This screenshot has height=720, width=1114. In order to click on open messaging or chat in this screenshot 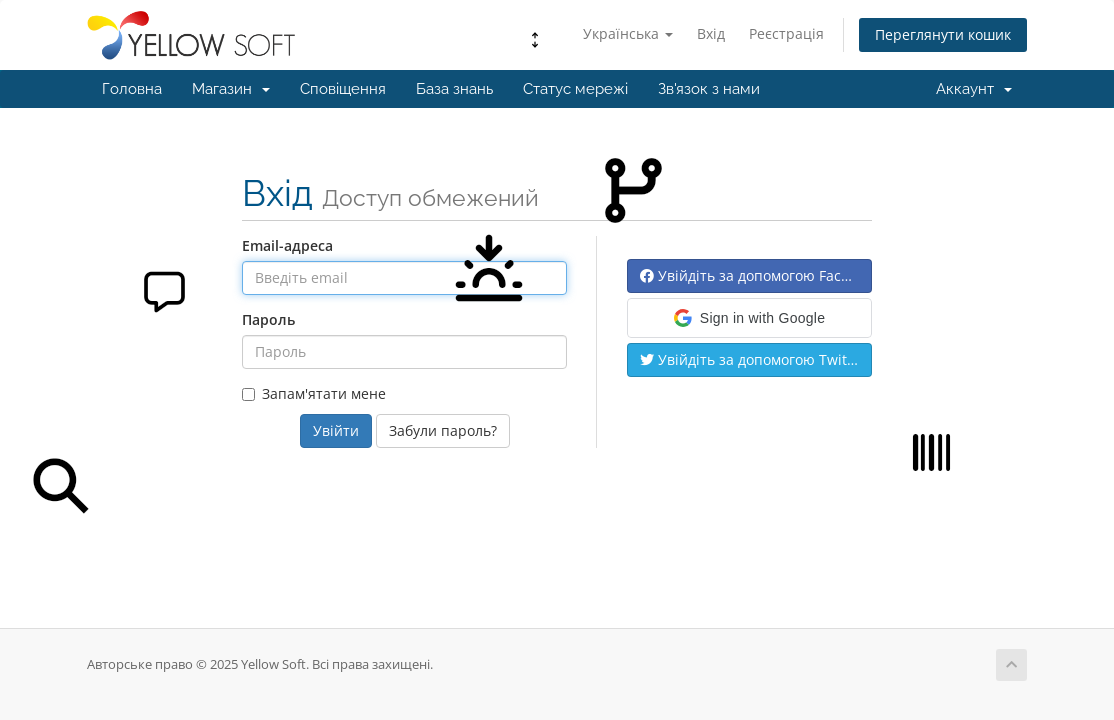, I will do `click(164, 289)`.